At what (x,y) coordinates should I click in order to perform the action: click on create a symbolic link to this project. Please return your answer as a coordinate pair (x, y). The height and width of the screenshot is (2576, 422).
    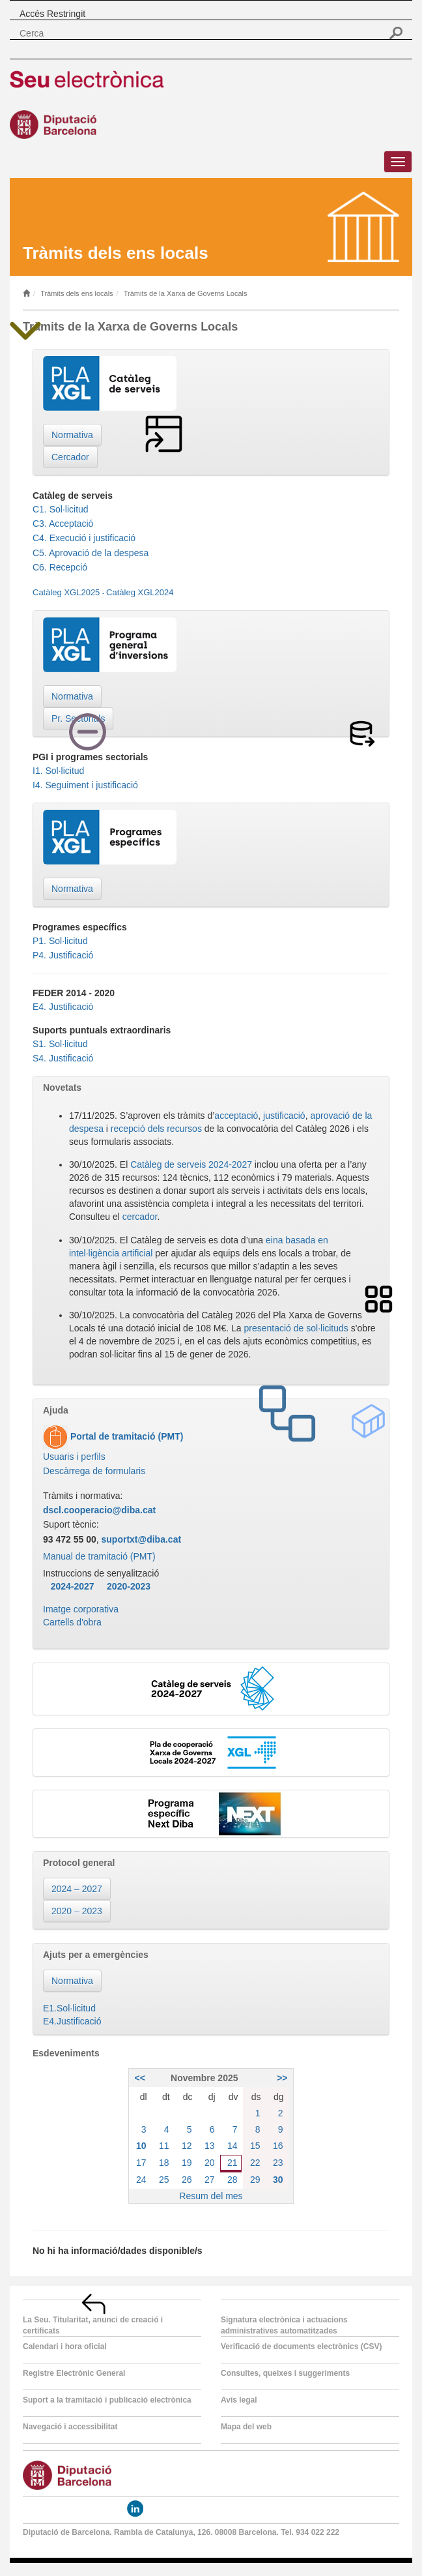
    Looking at the image, I should click on (163, 434).